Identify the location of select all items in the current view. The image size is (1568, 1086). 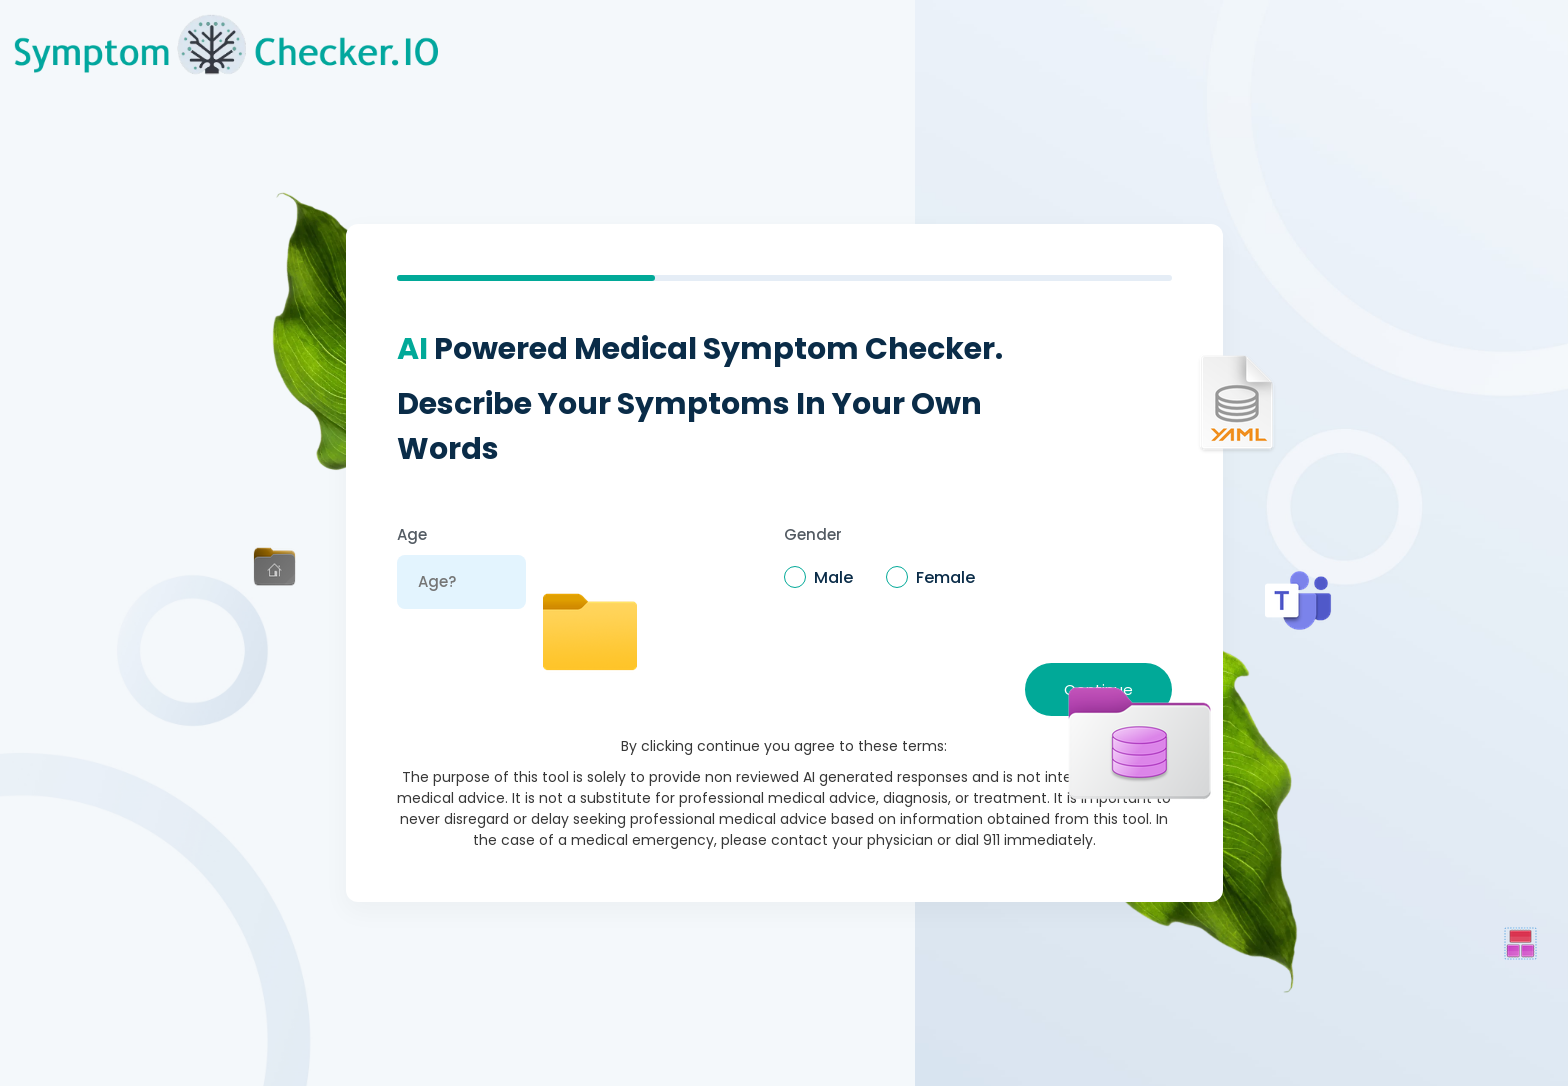
(1520, 943).